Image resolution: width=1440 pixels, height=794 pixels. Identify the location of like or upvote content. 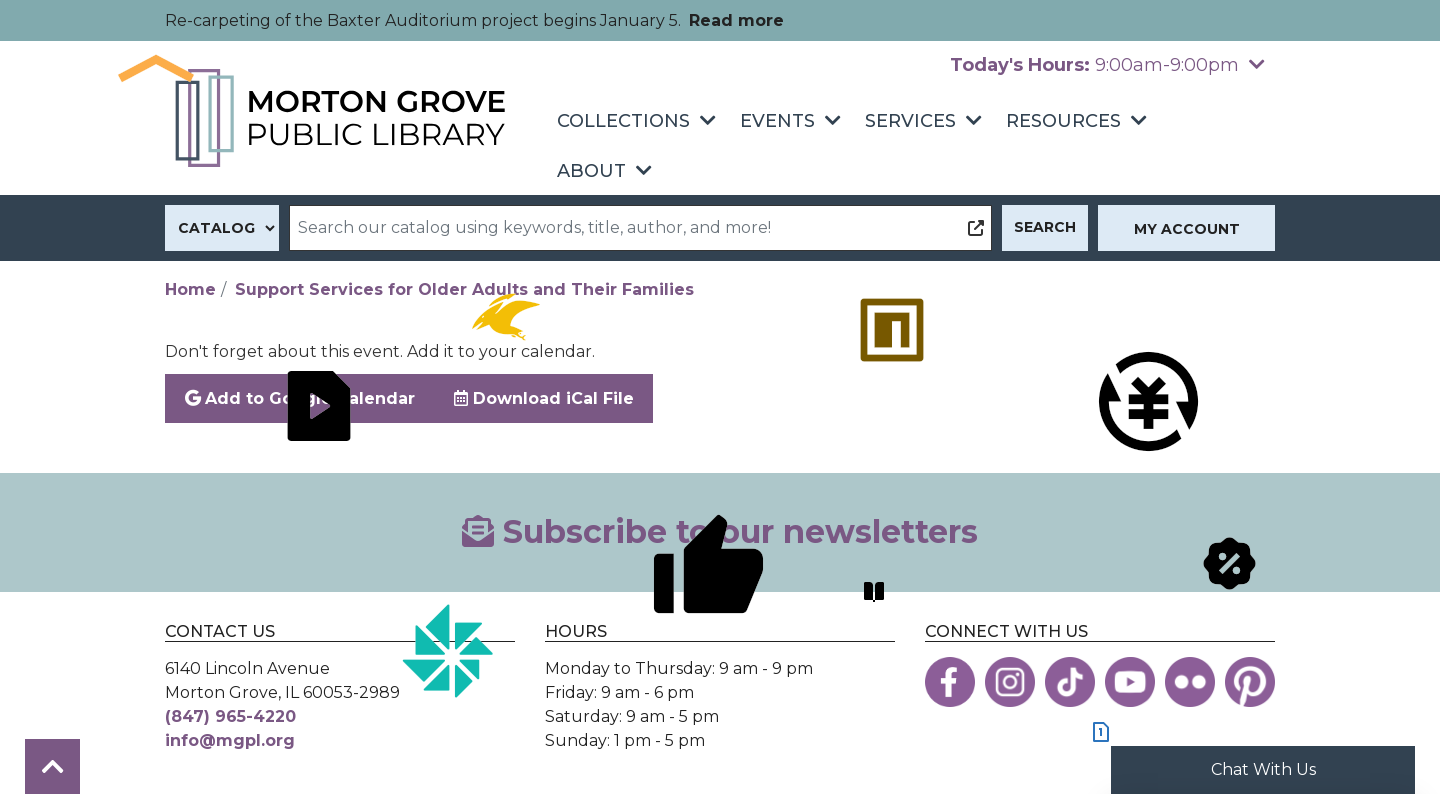
(708, 568).